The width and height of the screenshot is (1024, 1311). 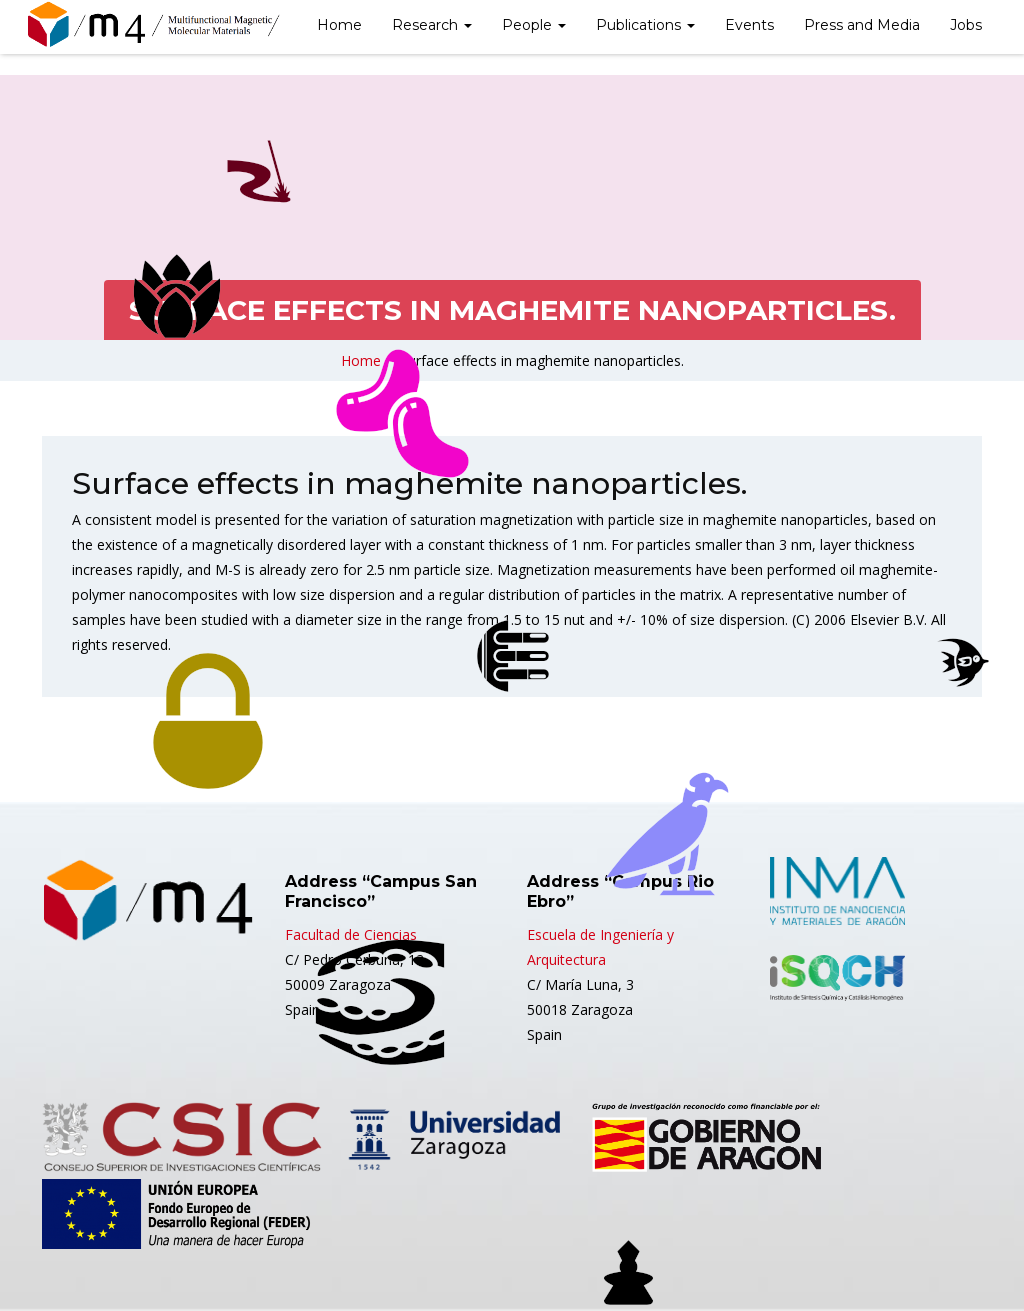 I want to click on indicates a blocked area or monster hazard in gameplay, so click(x=380, y=1003).